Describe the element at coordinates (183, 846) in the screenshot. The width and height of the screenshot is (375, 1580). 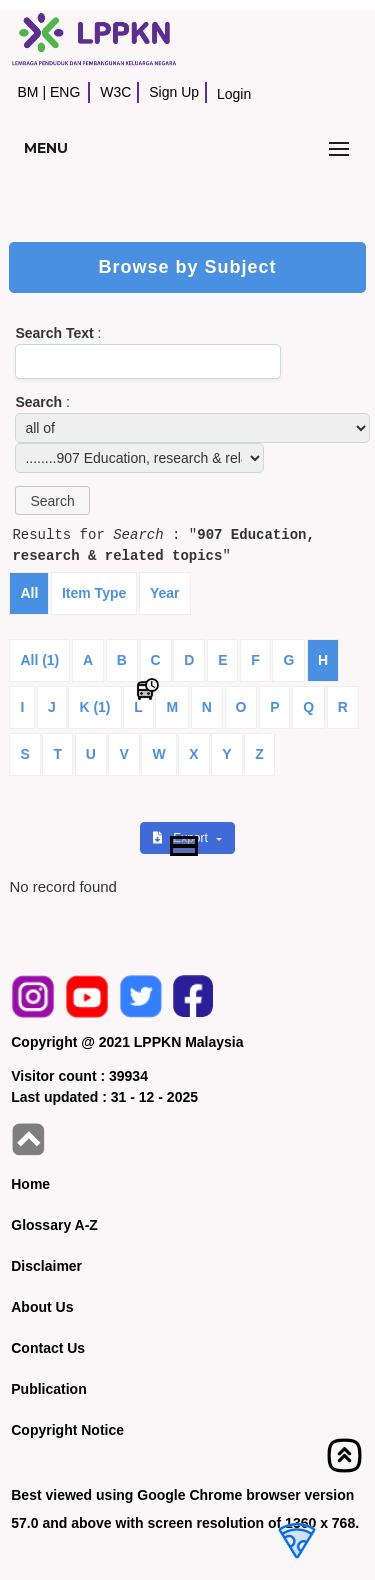
I see `switch to stream or list view` at that location.